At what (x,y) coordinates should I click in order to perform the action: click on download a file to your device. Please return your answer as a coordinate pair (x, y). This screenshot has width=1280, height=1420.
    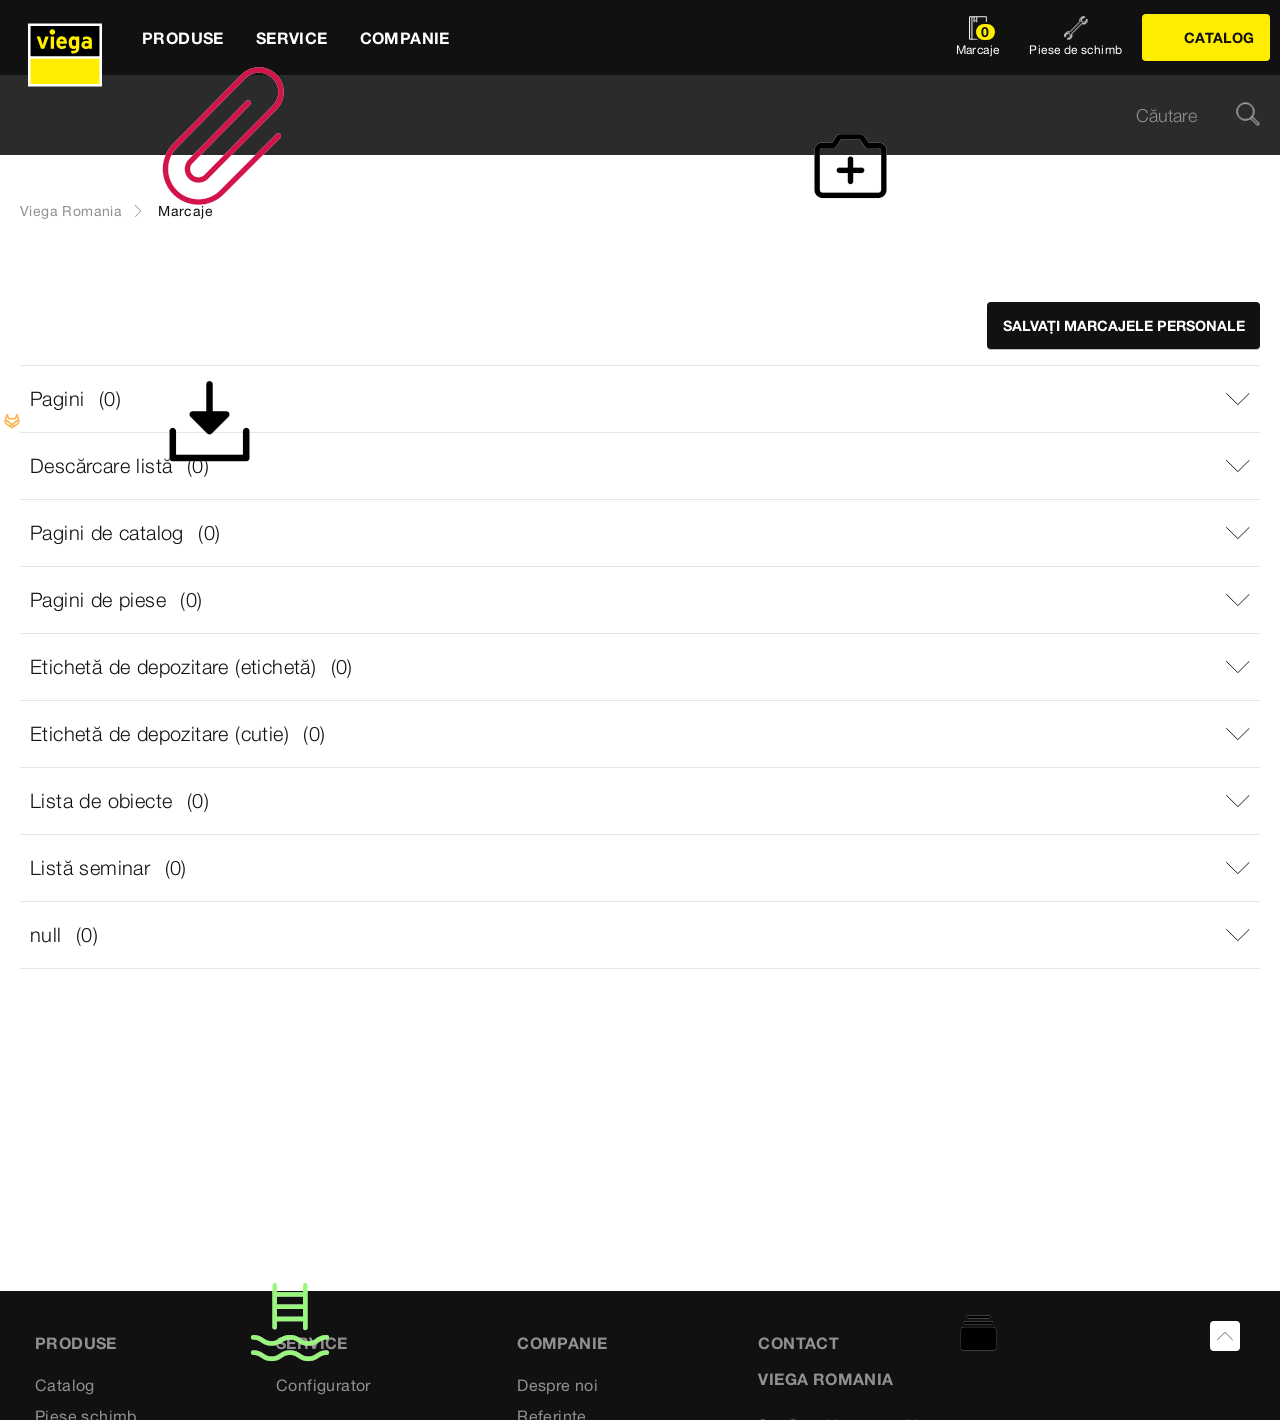
    Looking at the image, I should click on (209, 424).